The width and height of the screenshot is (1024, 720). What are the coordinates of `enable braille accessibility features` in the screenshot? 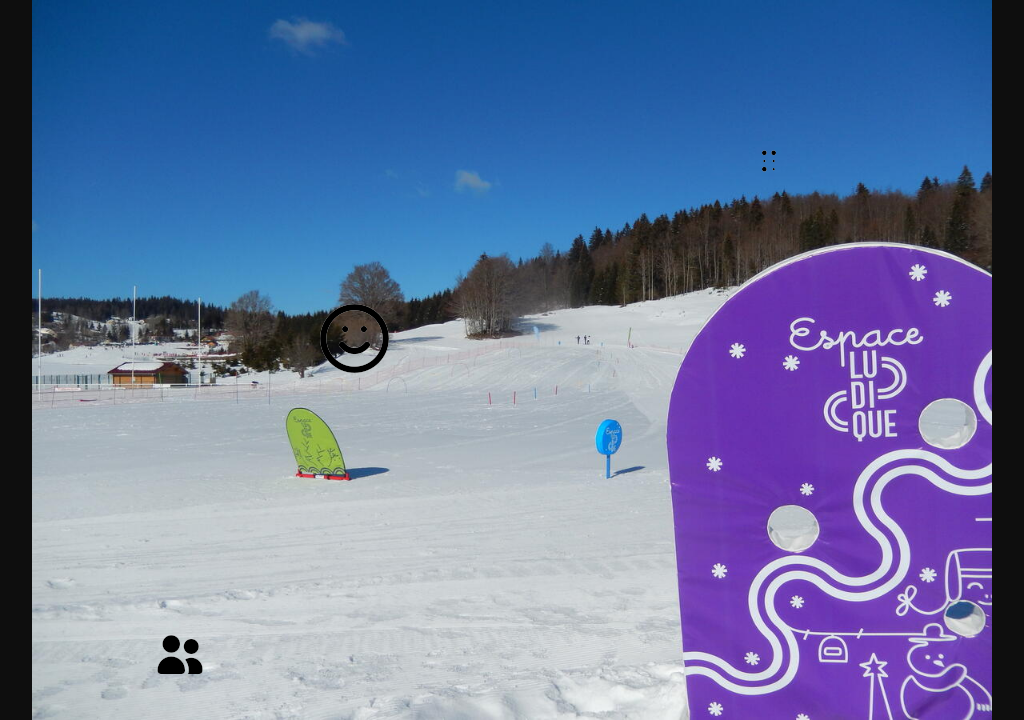 It's located at (769, 161).